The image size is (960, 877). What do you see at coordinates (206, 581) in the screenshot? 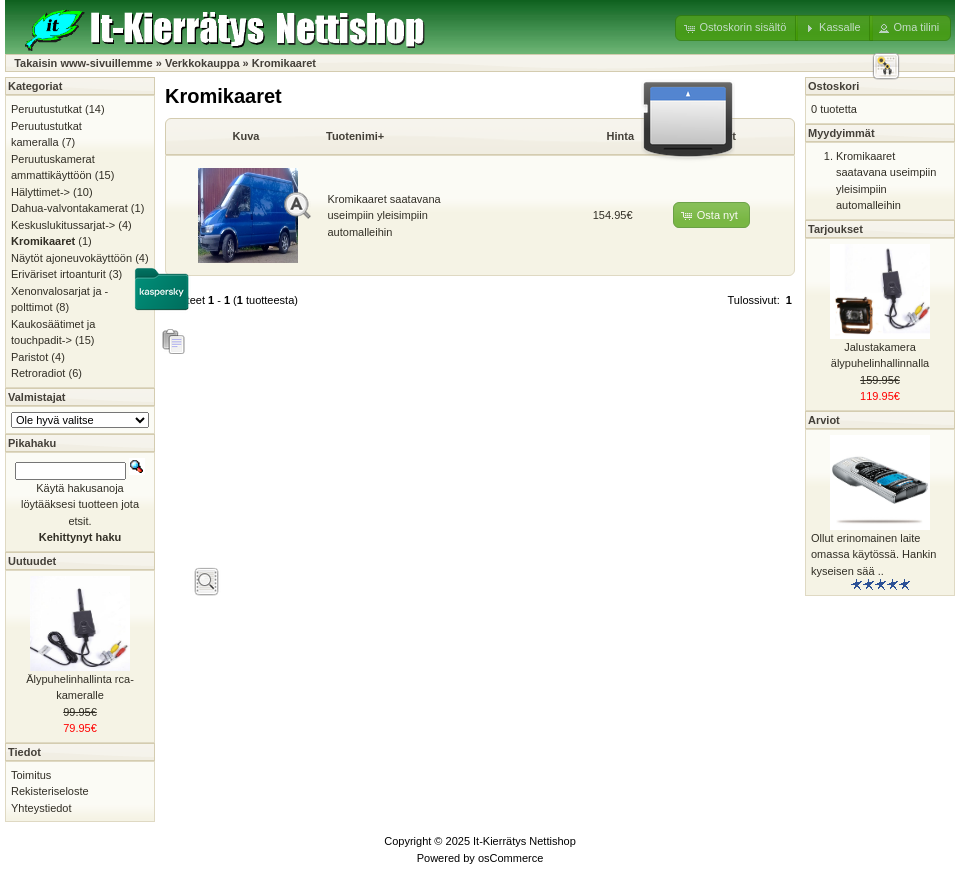
I see `open system log viewer` at bounding box center [206, 581].